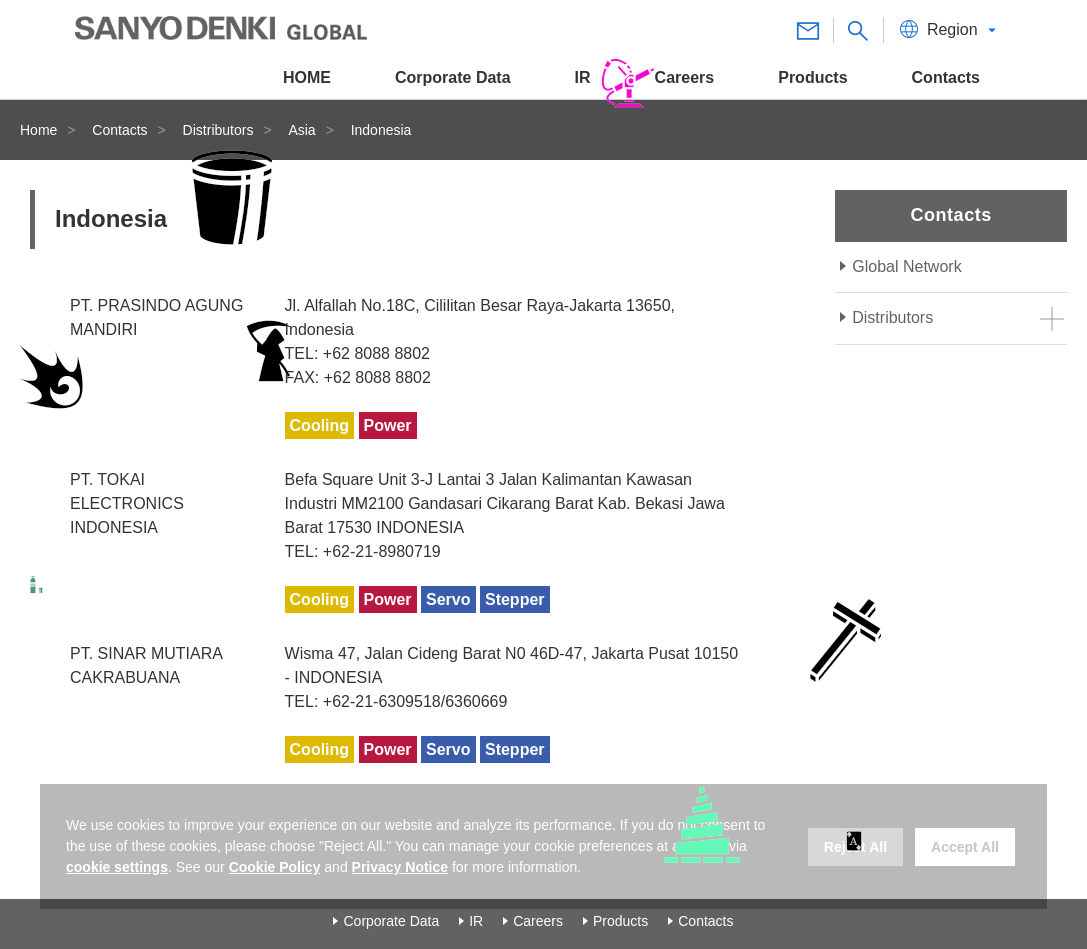 Image resolution: width=1087 pixels, height=949 pixels. I want to click on view mosque or islamic religious site, so click(702, 822).